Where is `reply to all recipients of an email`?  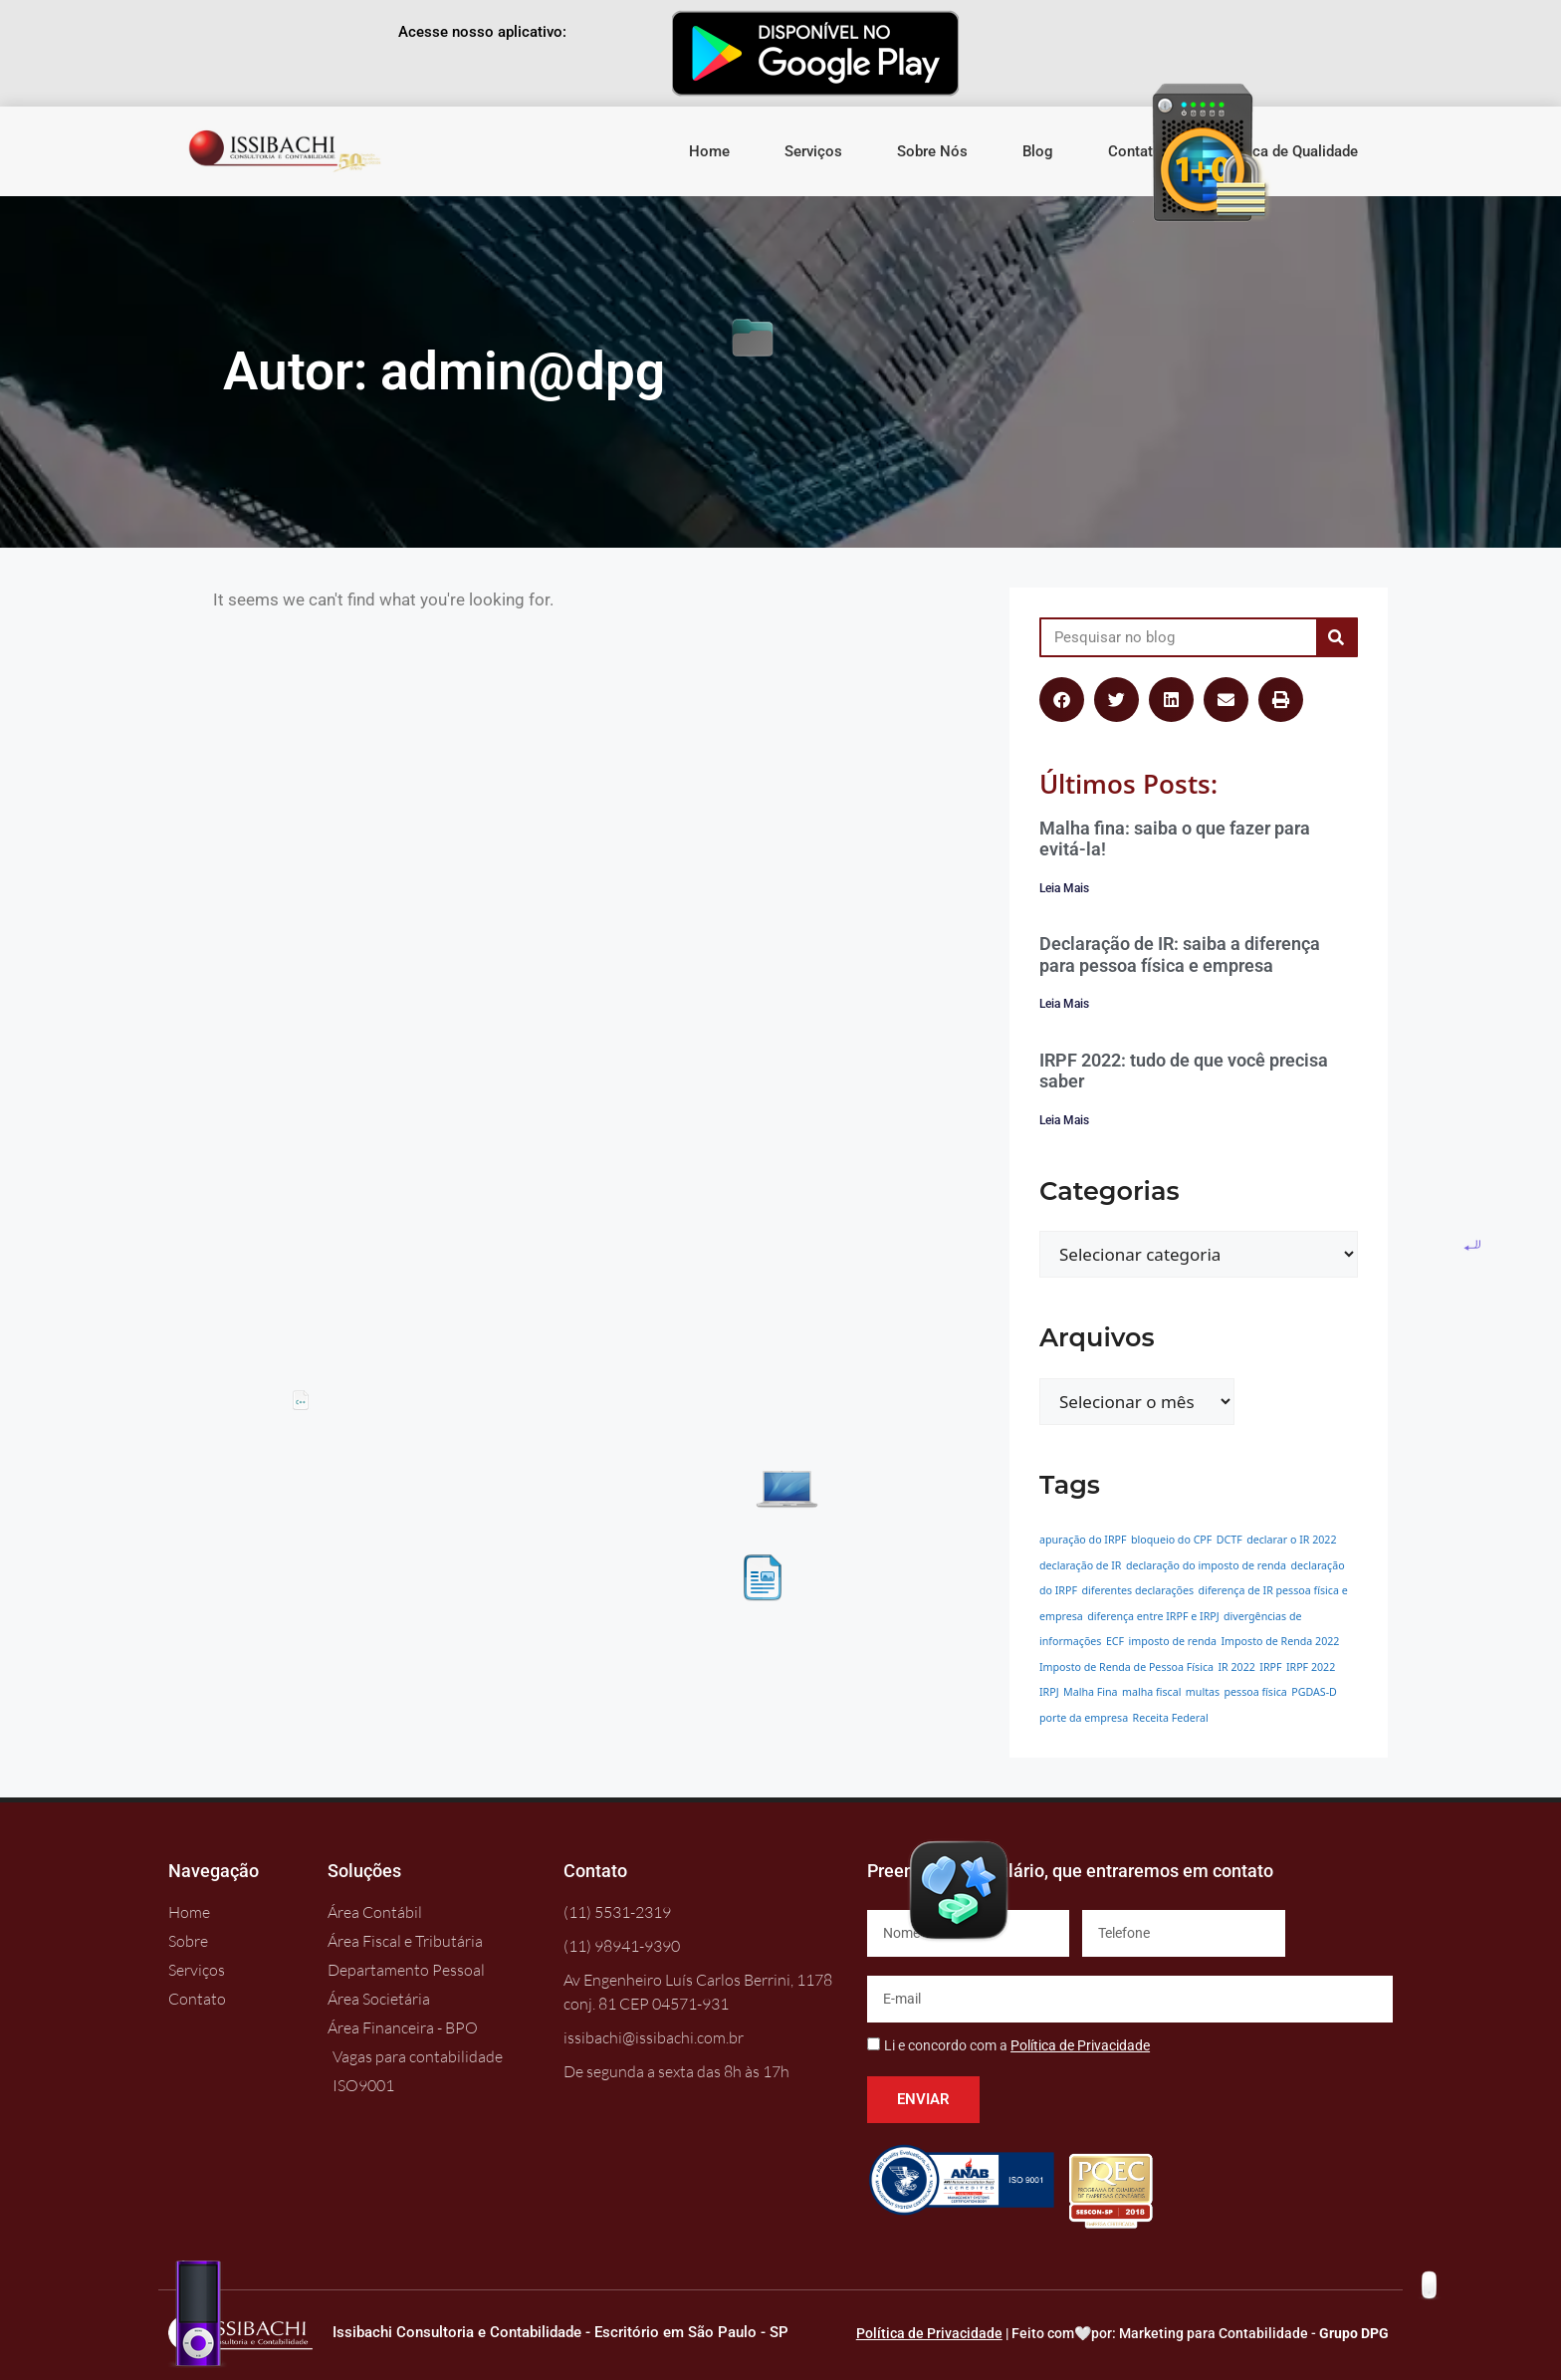
reply to all recipients of an email is located at coordinates (1471, 1244).